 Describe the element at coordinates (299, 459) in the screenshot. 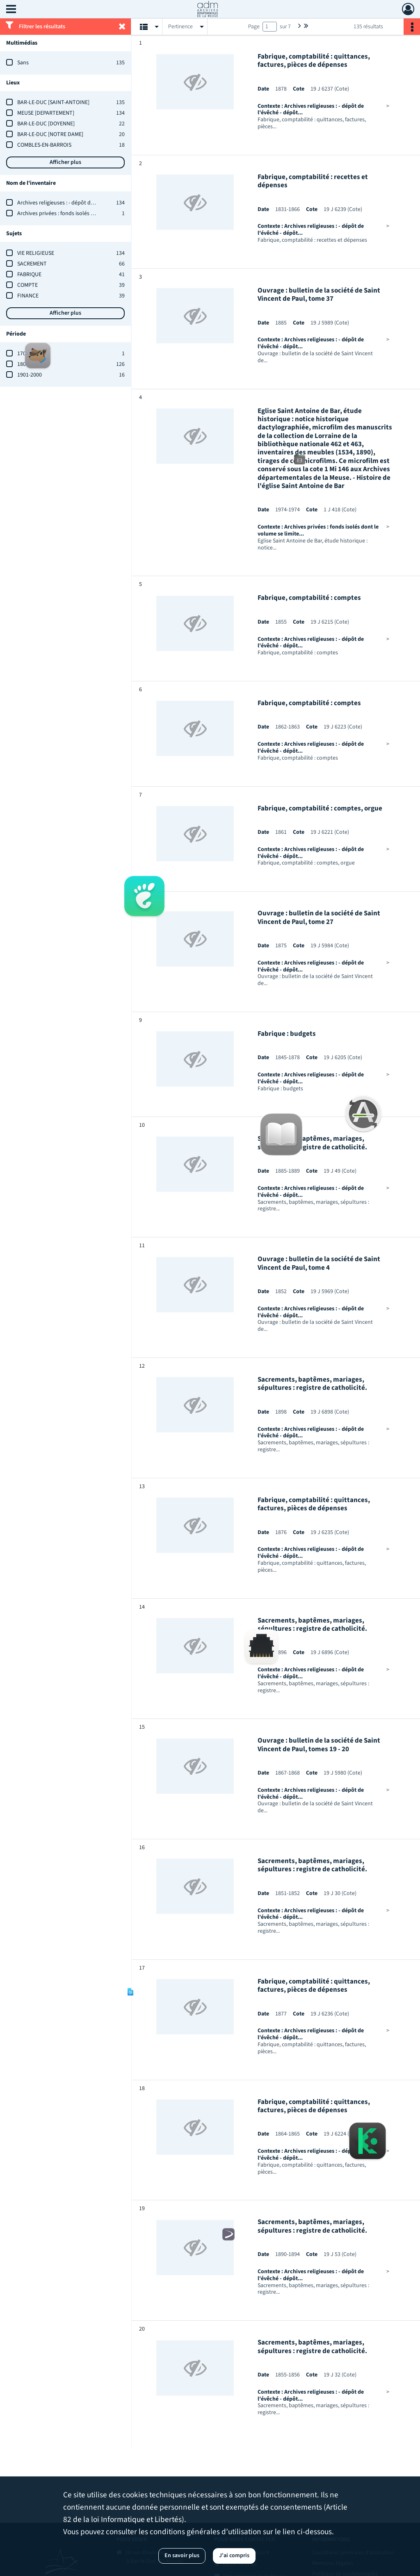

I see `open videos folder` at that location.